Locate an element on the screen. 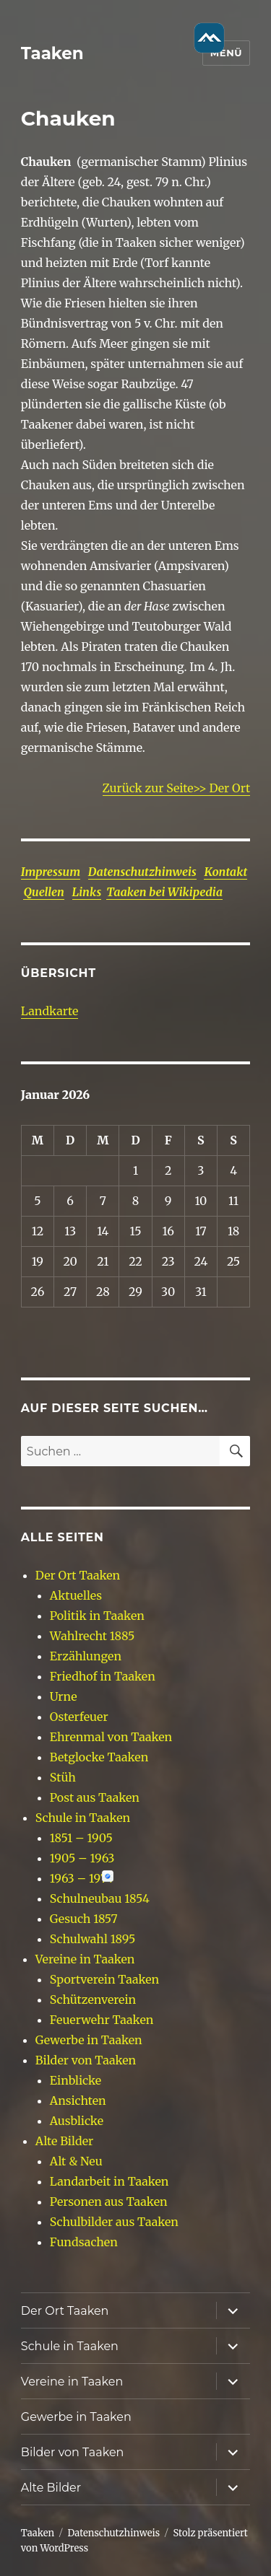  open email attachment viewer is located at coordinates (108, 1876).